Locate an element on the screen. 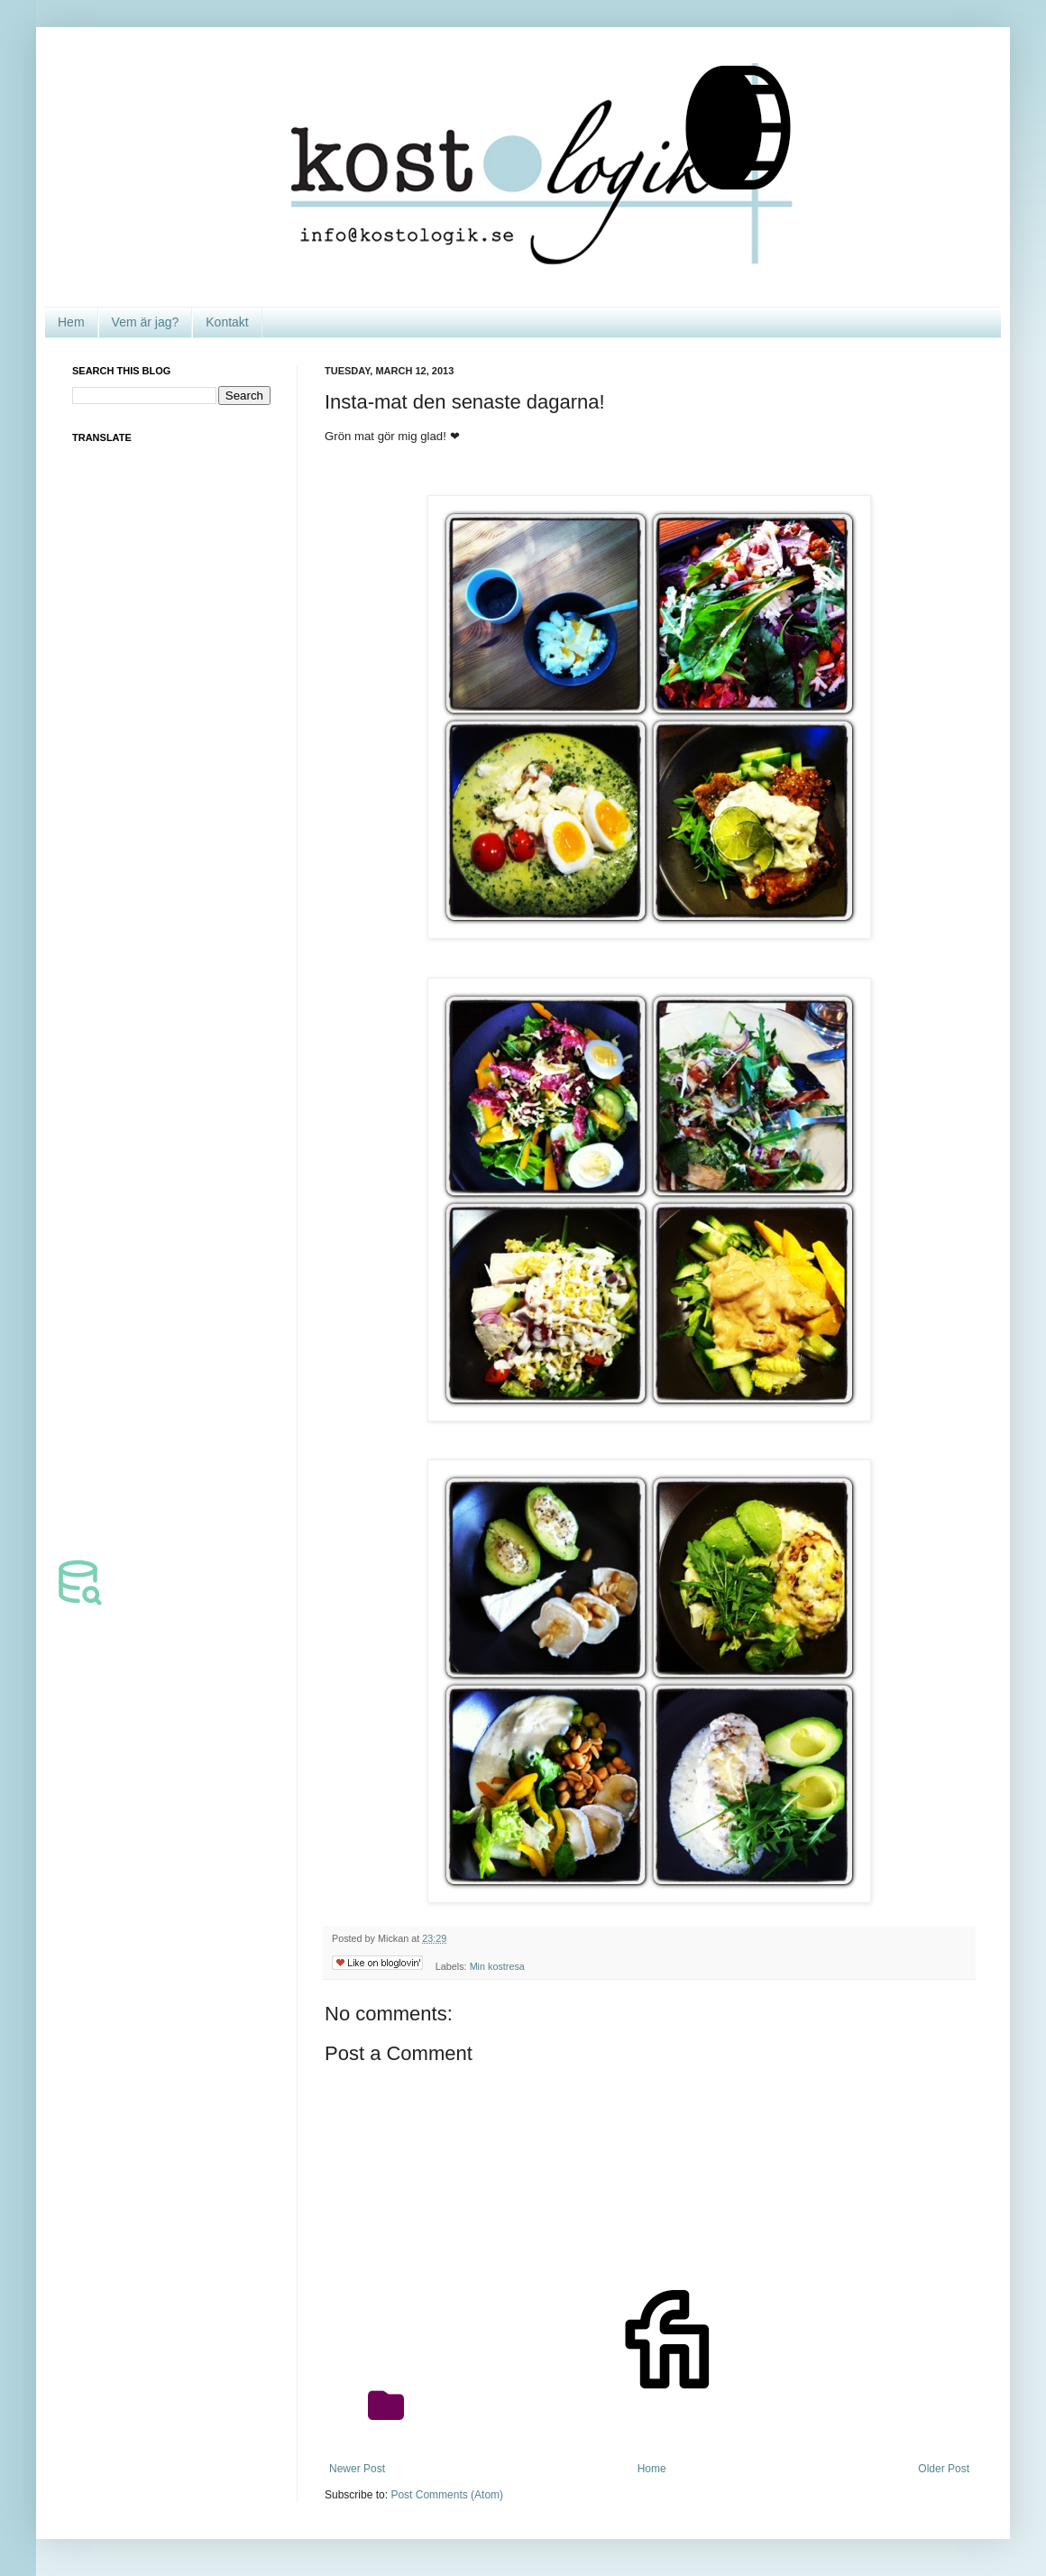  view coin or currency balance is located at coordinates (738, 127).